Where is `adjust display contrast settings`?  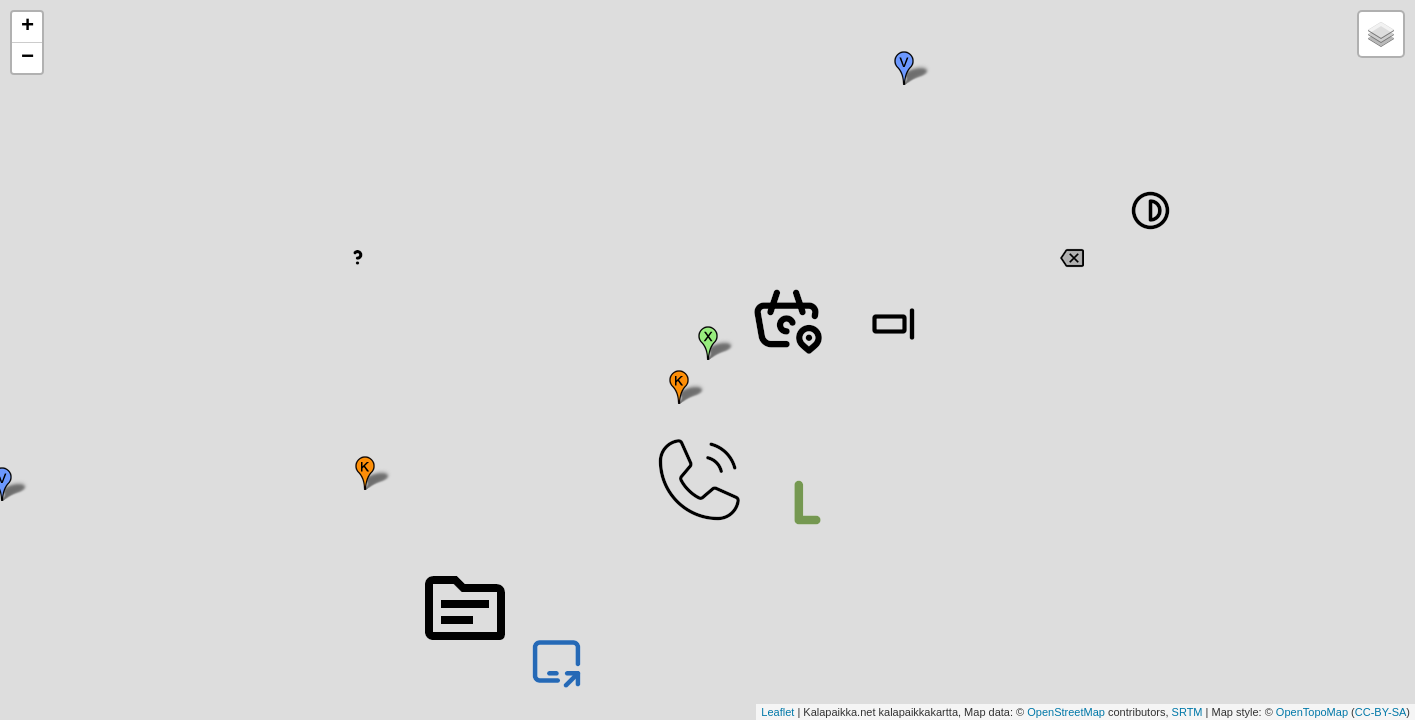 adjust display contrast settings is located at coordinates (1150, 210).